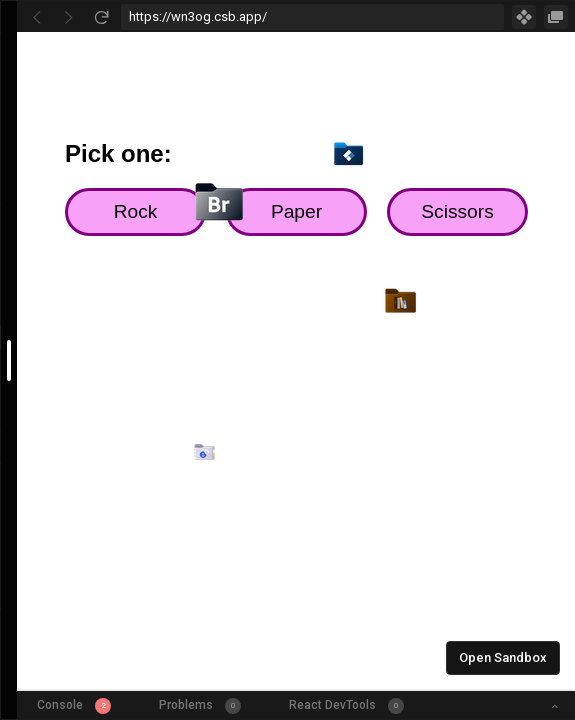 This screenshot has height=720, width=575. I want to click on open microsoft contacts folder, so click(204, 452).